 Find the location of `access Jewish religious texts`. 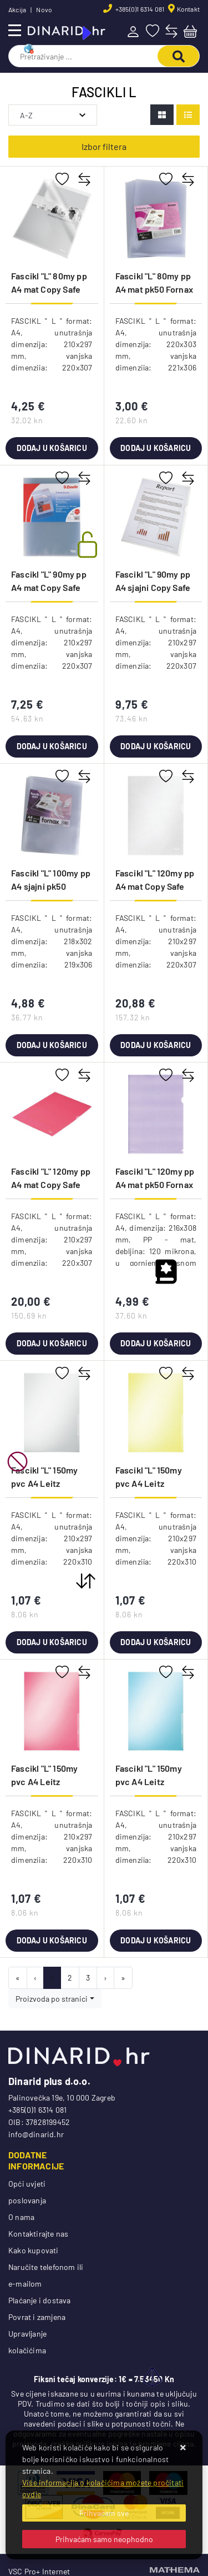

access Jewish religious texts is located at coordinates (166, 1271).